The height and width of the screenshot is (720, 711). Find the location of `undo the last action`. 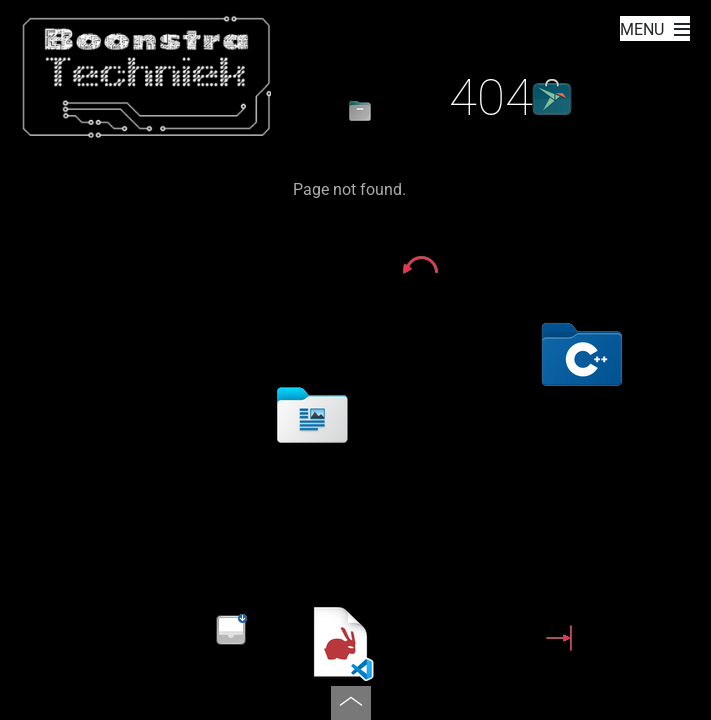

undo the last action is located at coordinates (421, 264).